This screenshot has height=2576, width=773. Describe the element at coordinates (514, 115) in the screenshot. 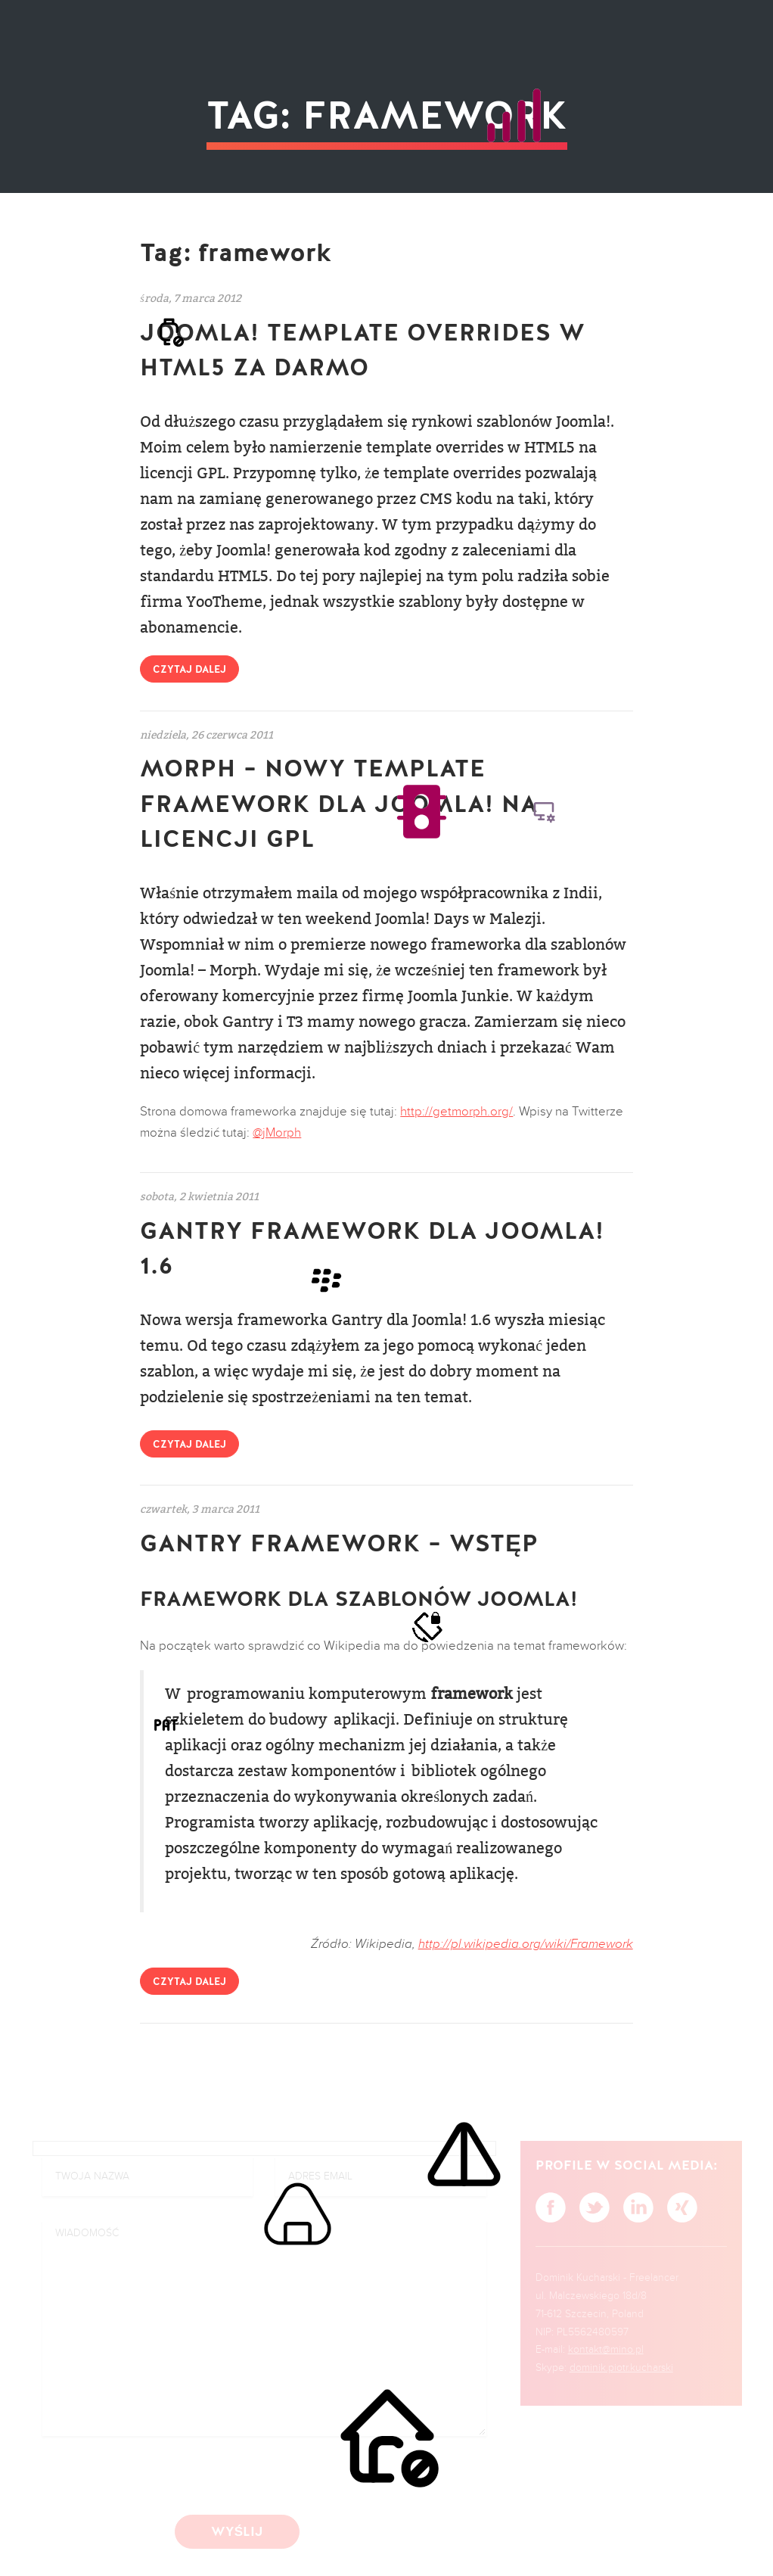

I see `indicates full signal strength` at that location.